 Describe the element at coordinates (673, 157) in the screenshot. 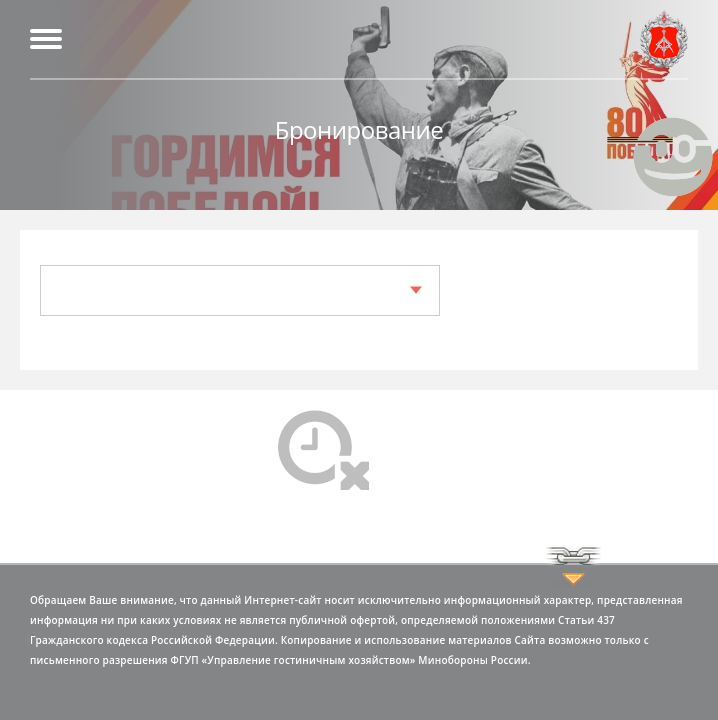

I see `indicates a nerdy or intellectual reaction` at that location.